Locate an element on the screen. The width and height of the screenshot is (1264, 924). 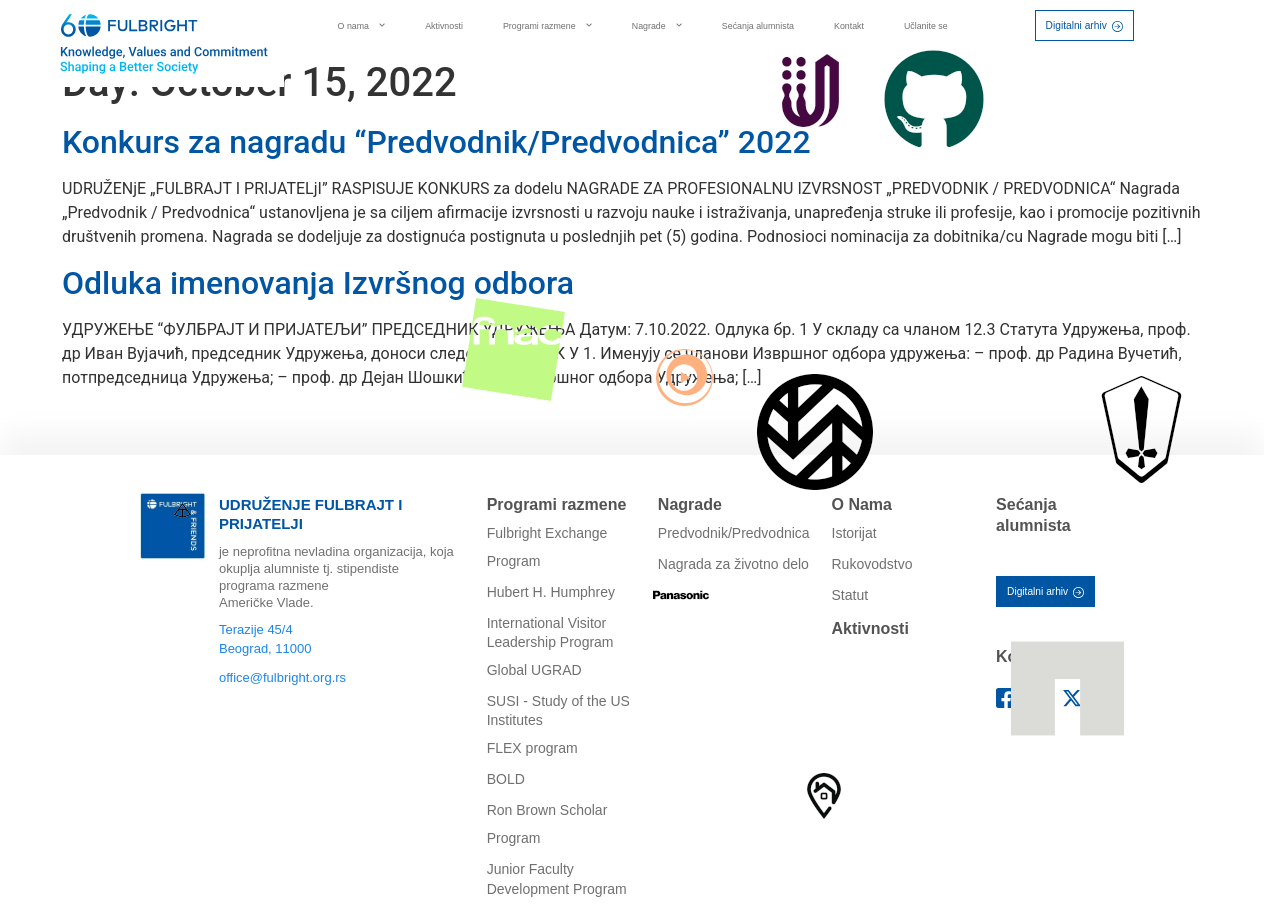
launch heroic games launcher is located at coordinates (1141, 429).